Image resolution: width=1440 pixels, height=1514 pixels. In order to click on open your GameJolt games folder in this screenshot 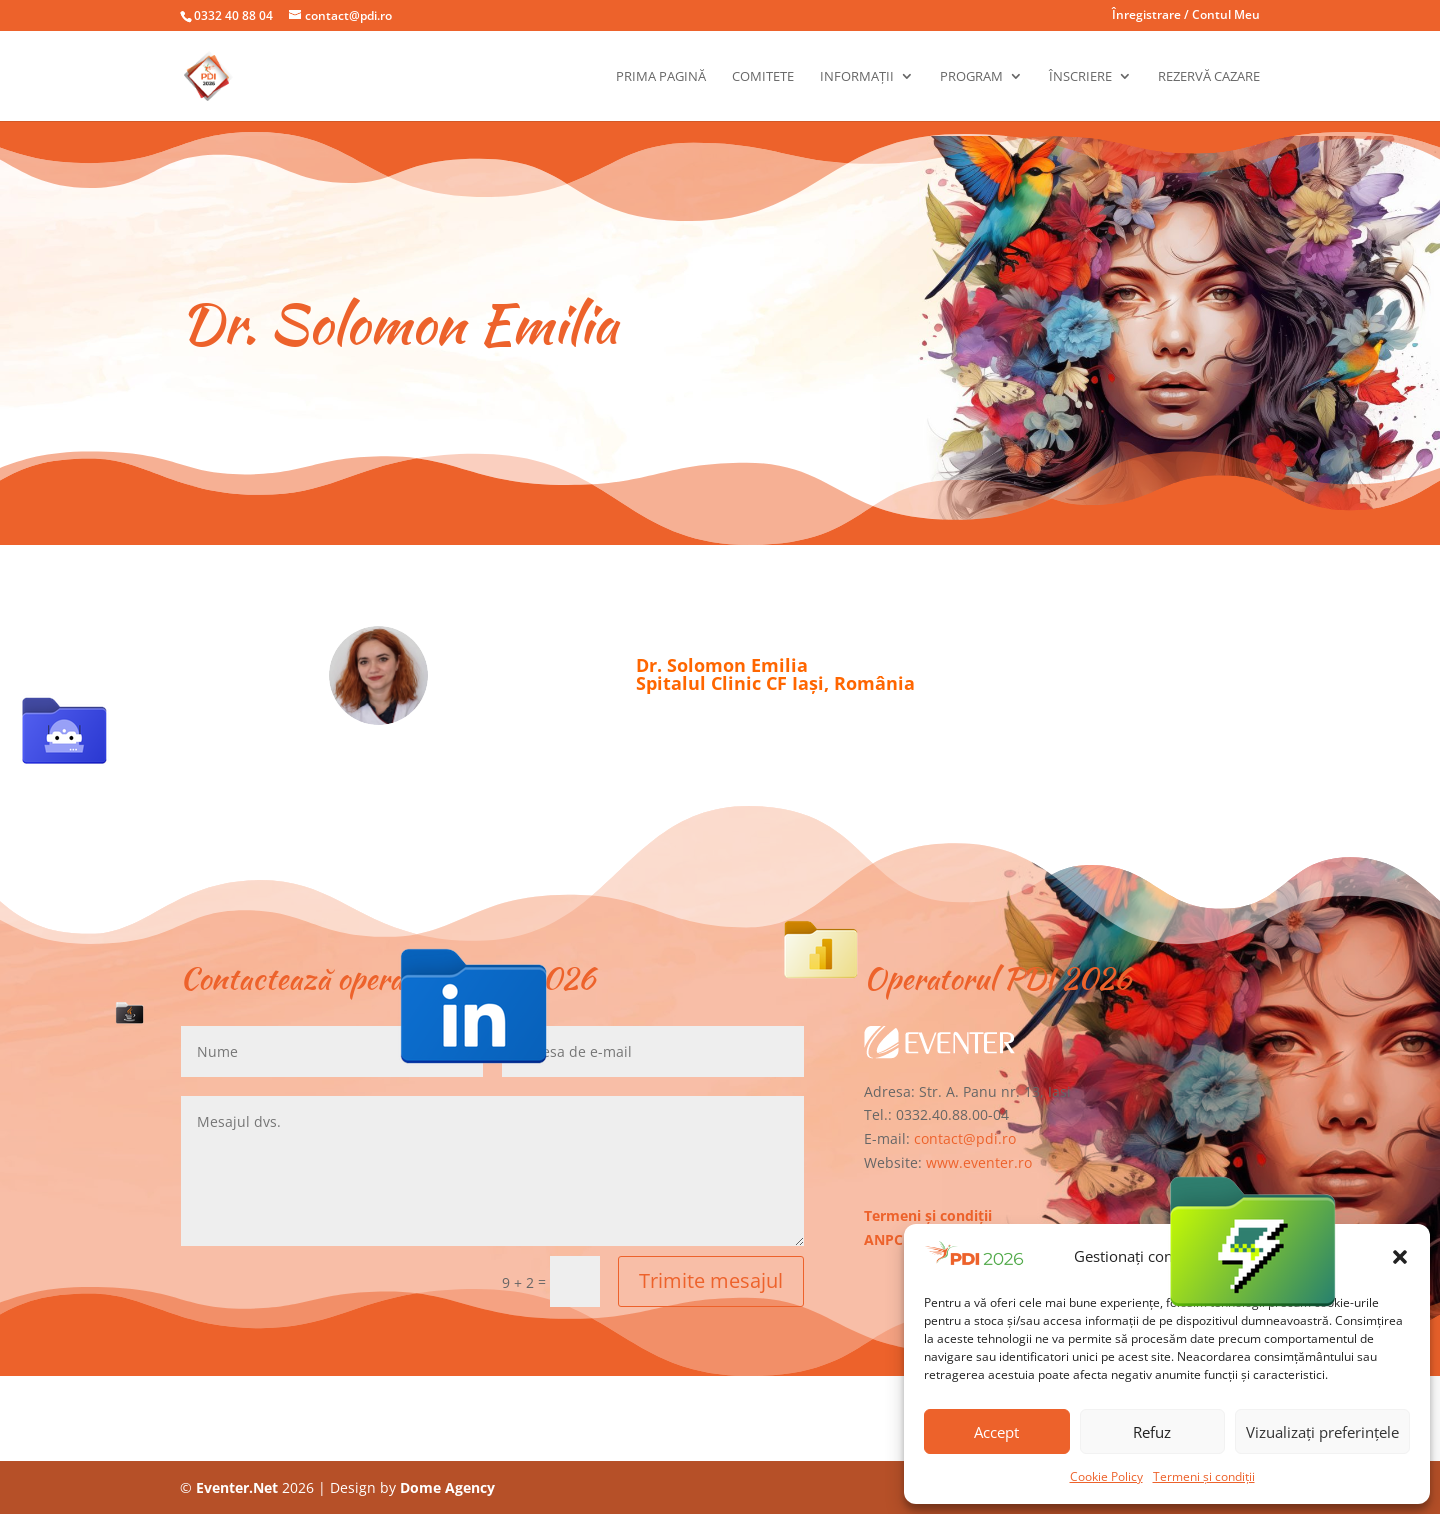, I will do `click(1252, 1246)`.